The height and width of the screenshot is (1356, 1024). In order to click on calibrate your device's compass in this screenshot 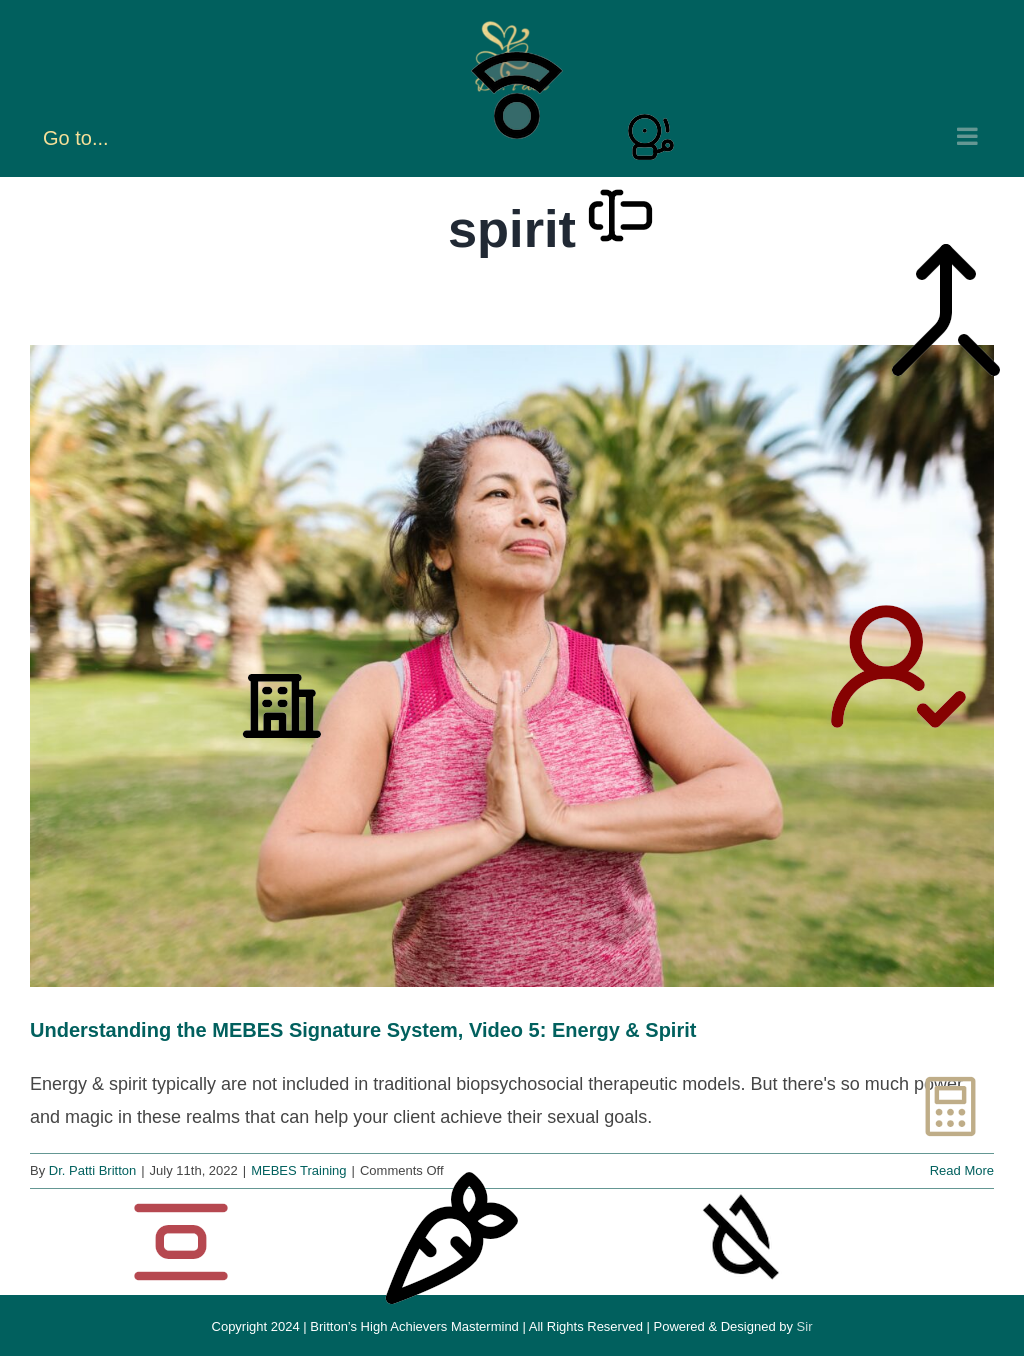, I will do `click(517, 93)`.